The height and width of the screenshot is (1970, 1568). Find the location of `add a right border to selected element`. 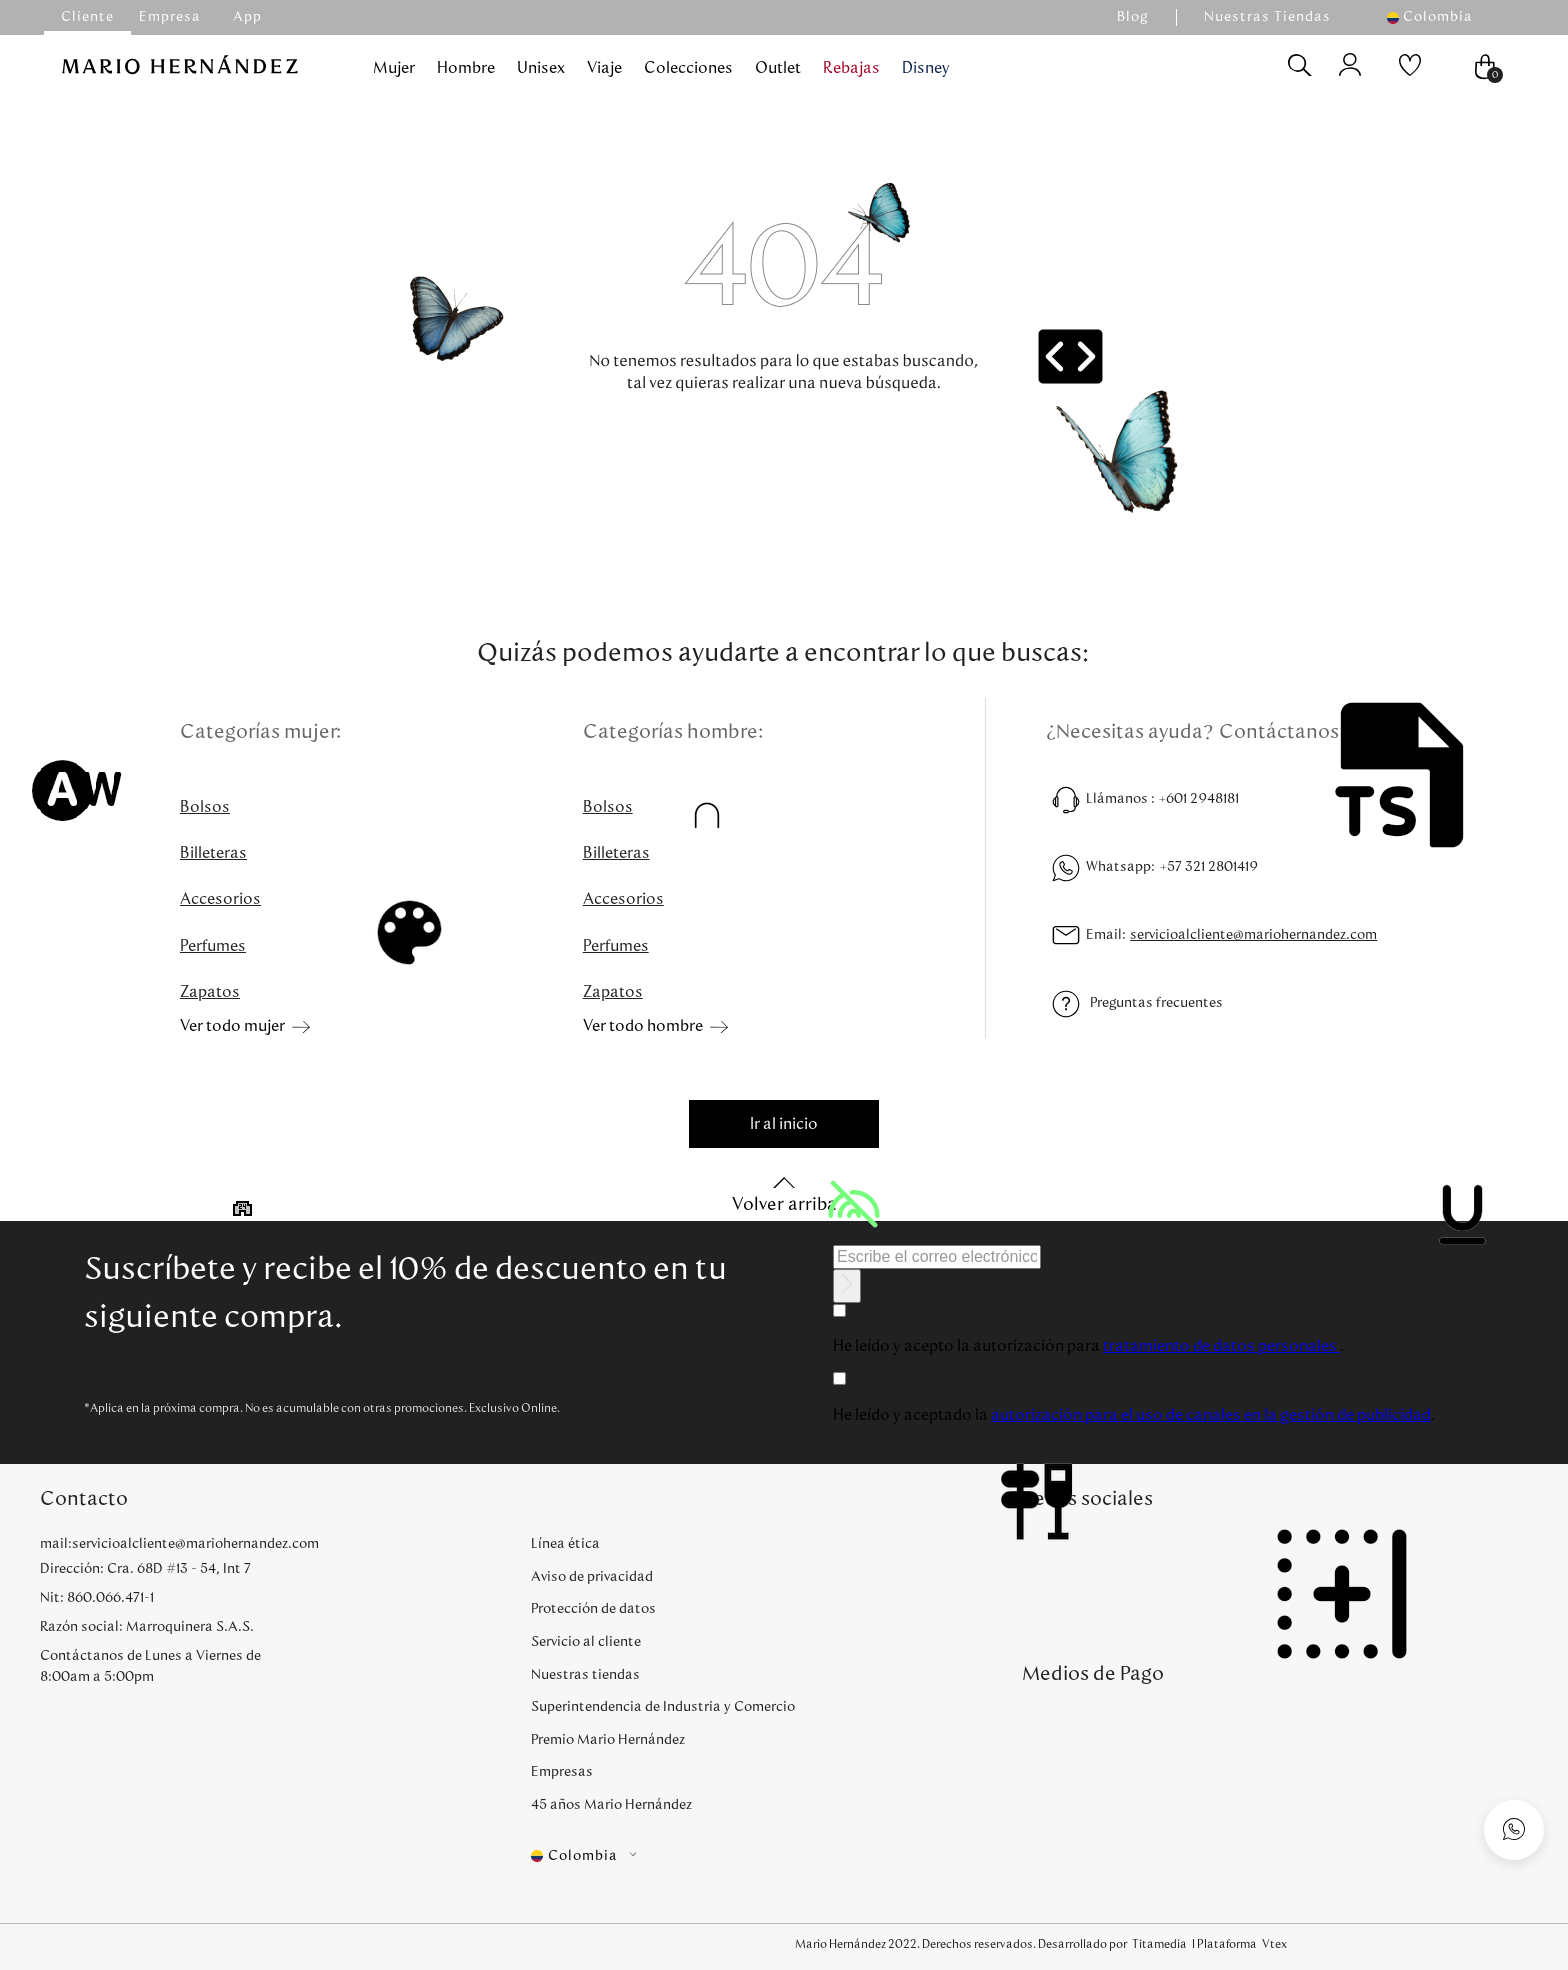

add a right border to selected element is located at coordinates (1342, 1594).